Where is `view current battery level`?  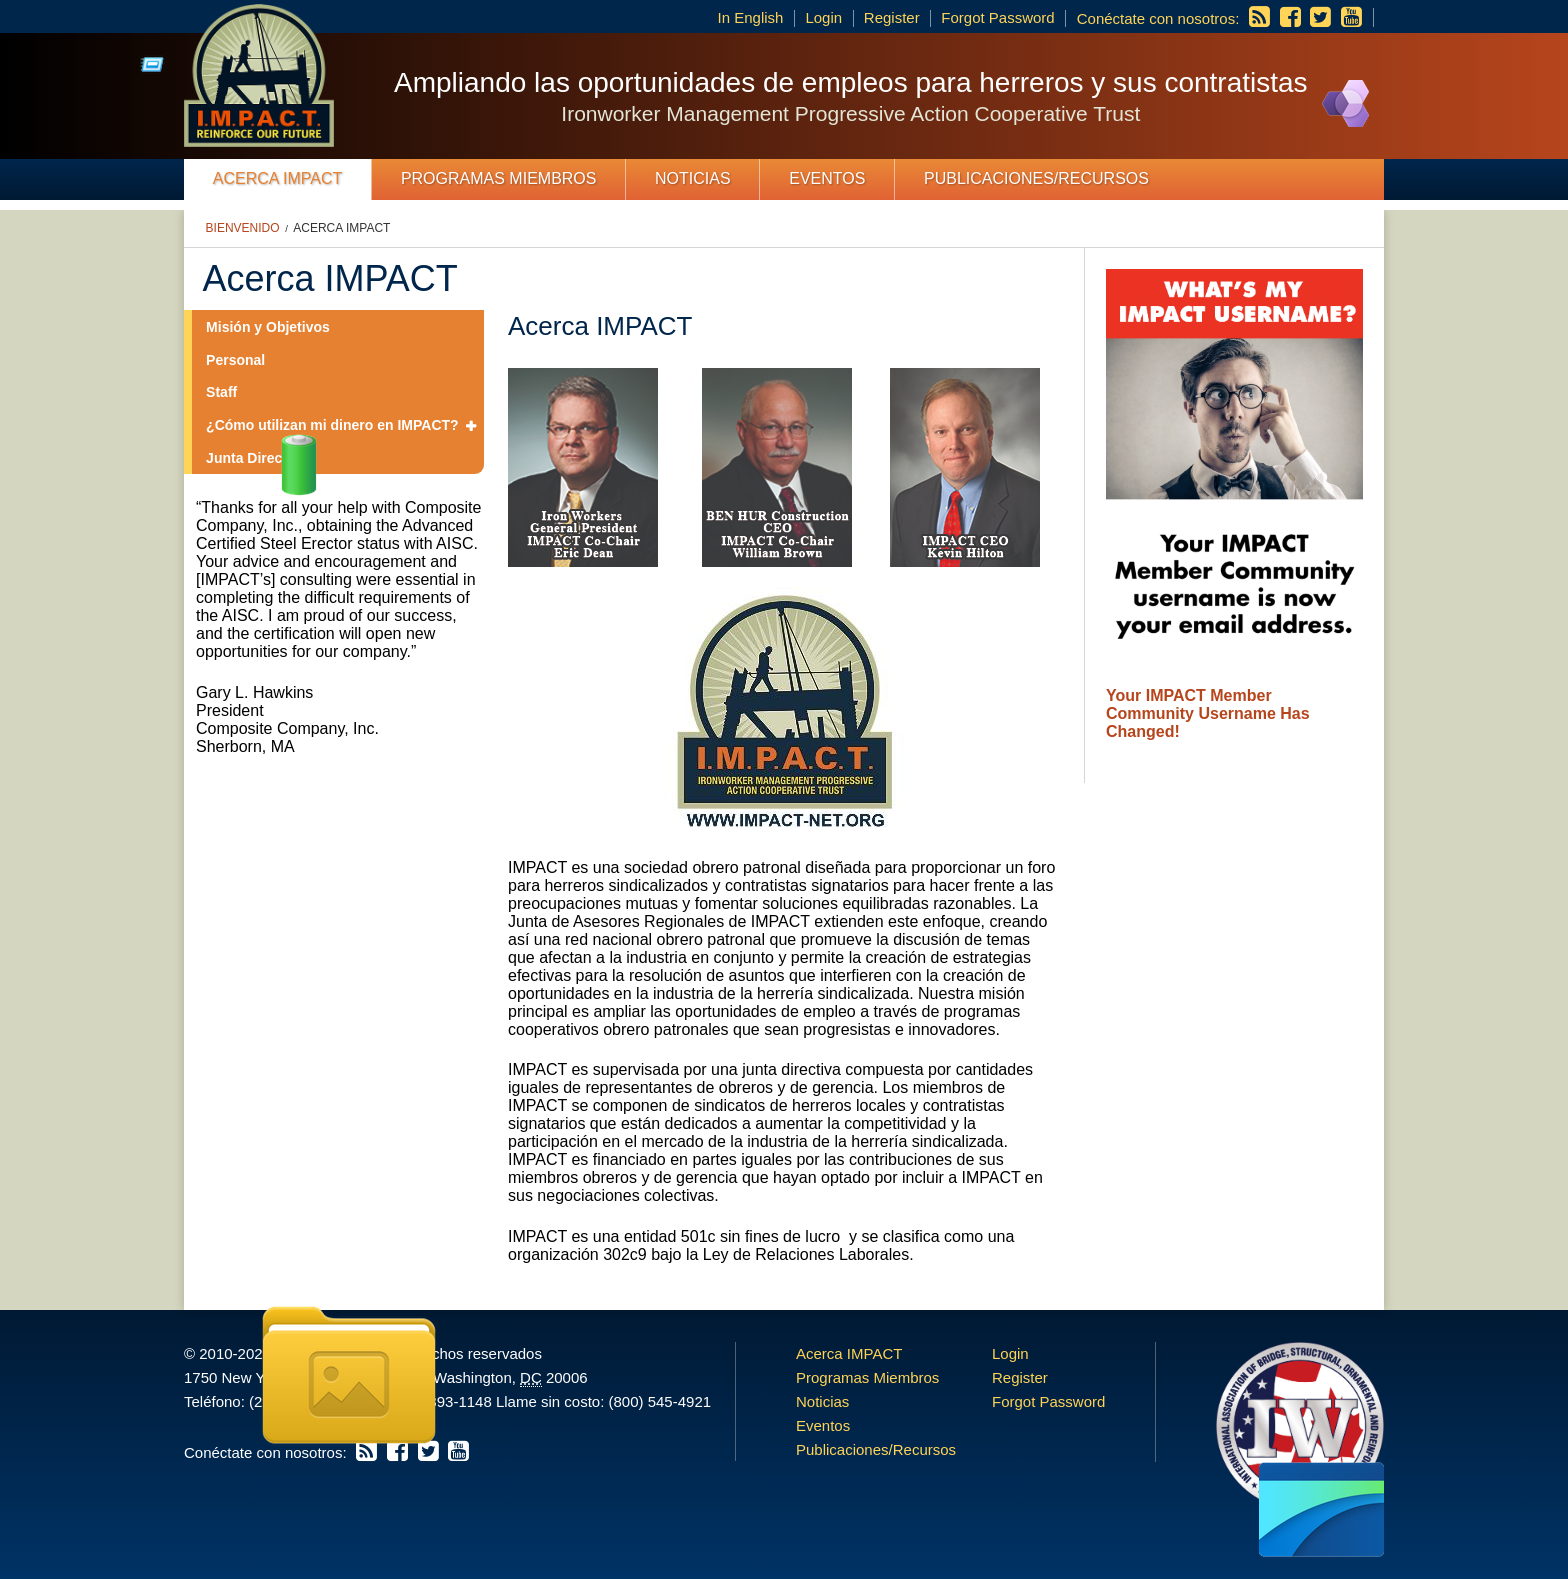
view current battery level is located at coordinates (299, 464).